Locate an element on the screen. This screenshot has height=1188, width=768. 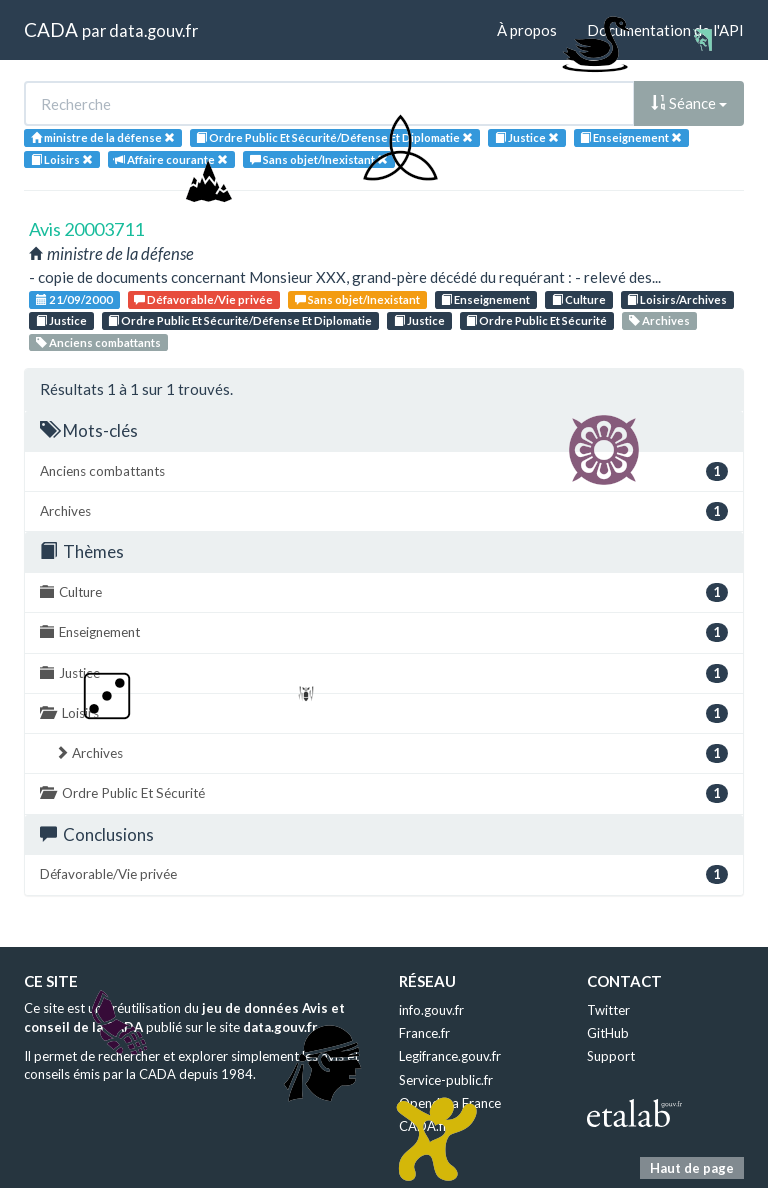
equip armor or gauntlet item is located at coordinates (119, 1022).